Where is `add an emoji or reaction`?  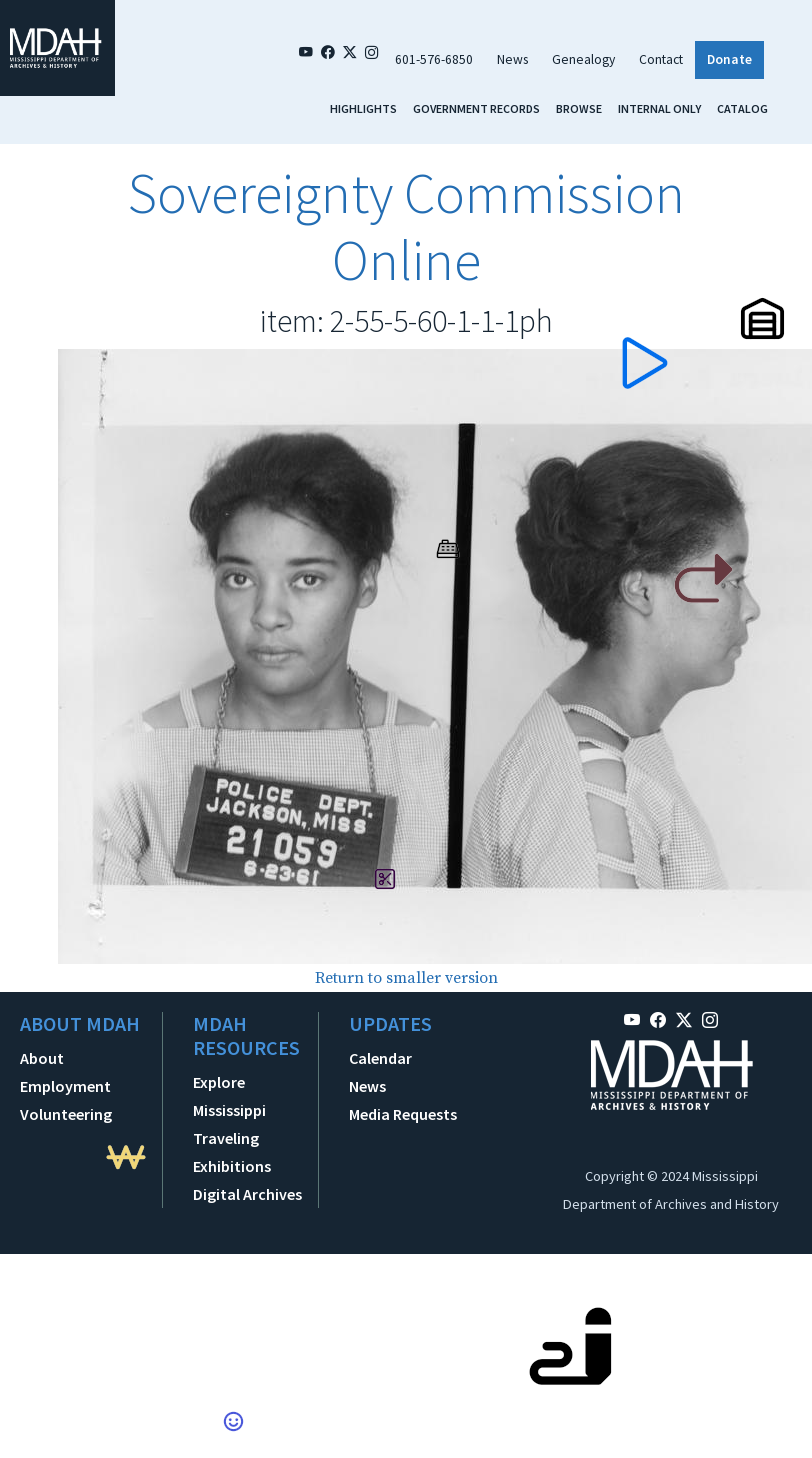 add an emoji or reaction is located at coordinates (233, 1421).